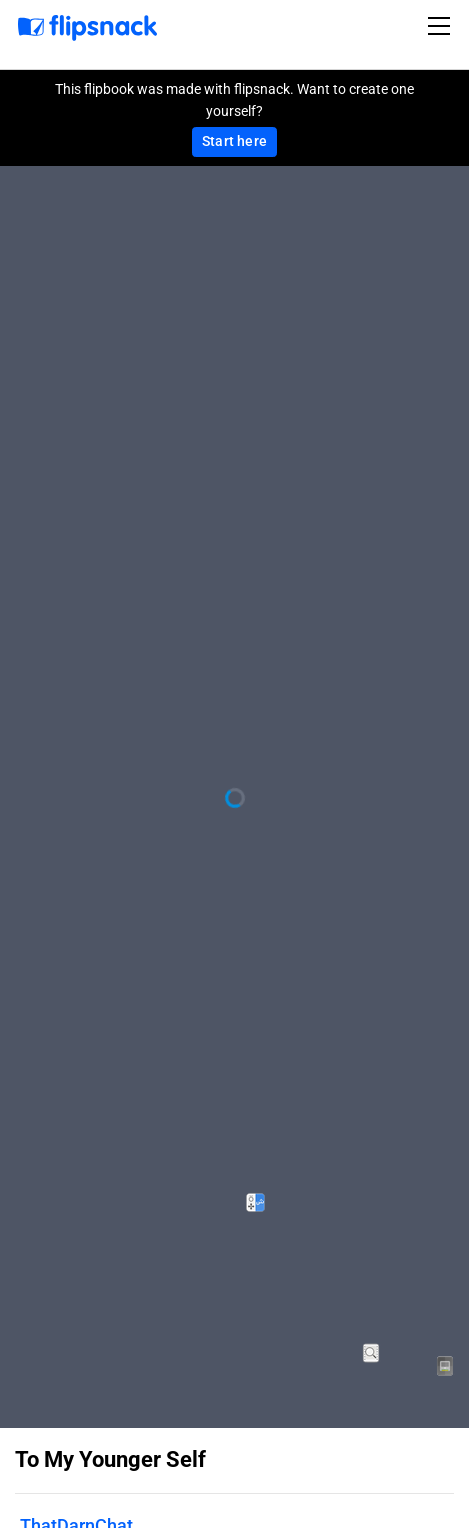  I want to click on open the character map application, so click(255, 1202).